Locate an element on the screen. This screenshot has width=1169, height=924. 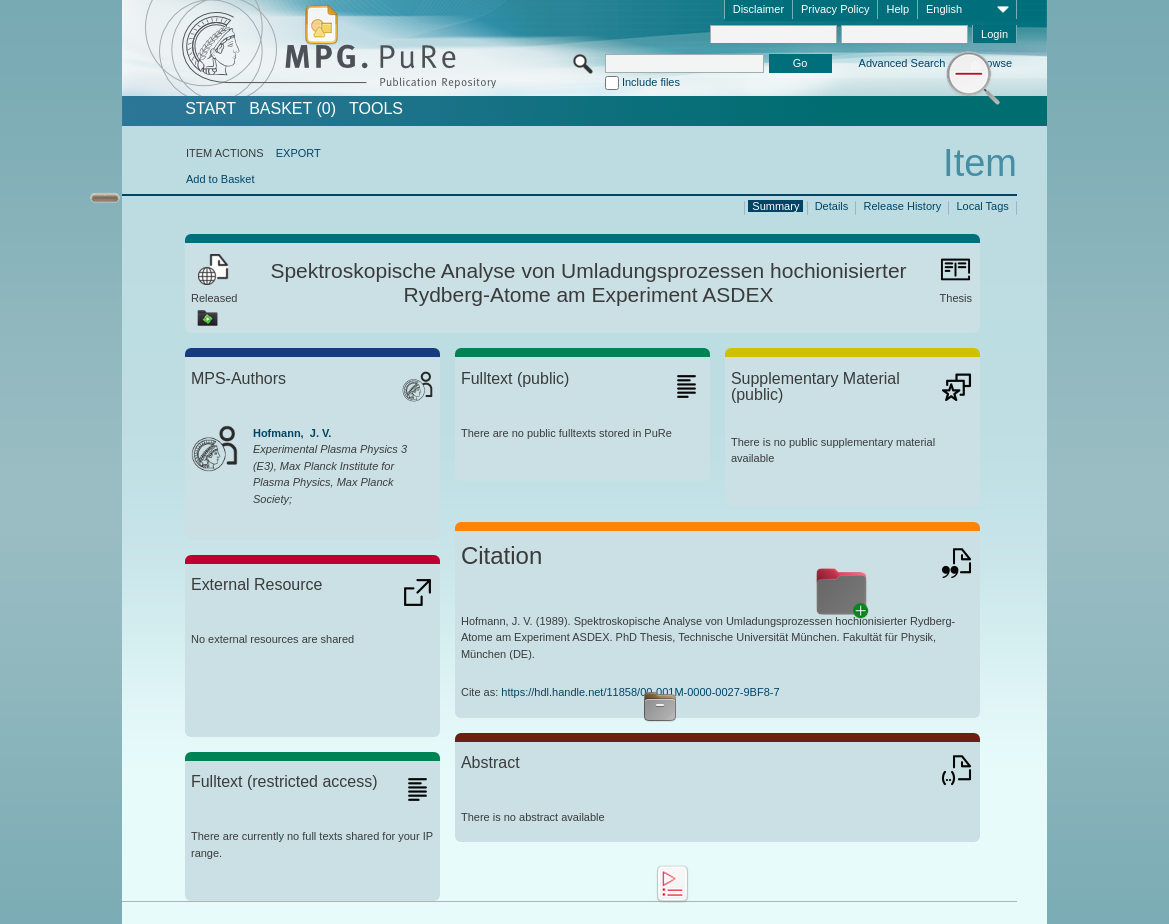
create a new folder is located at coordinates (841, 591).